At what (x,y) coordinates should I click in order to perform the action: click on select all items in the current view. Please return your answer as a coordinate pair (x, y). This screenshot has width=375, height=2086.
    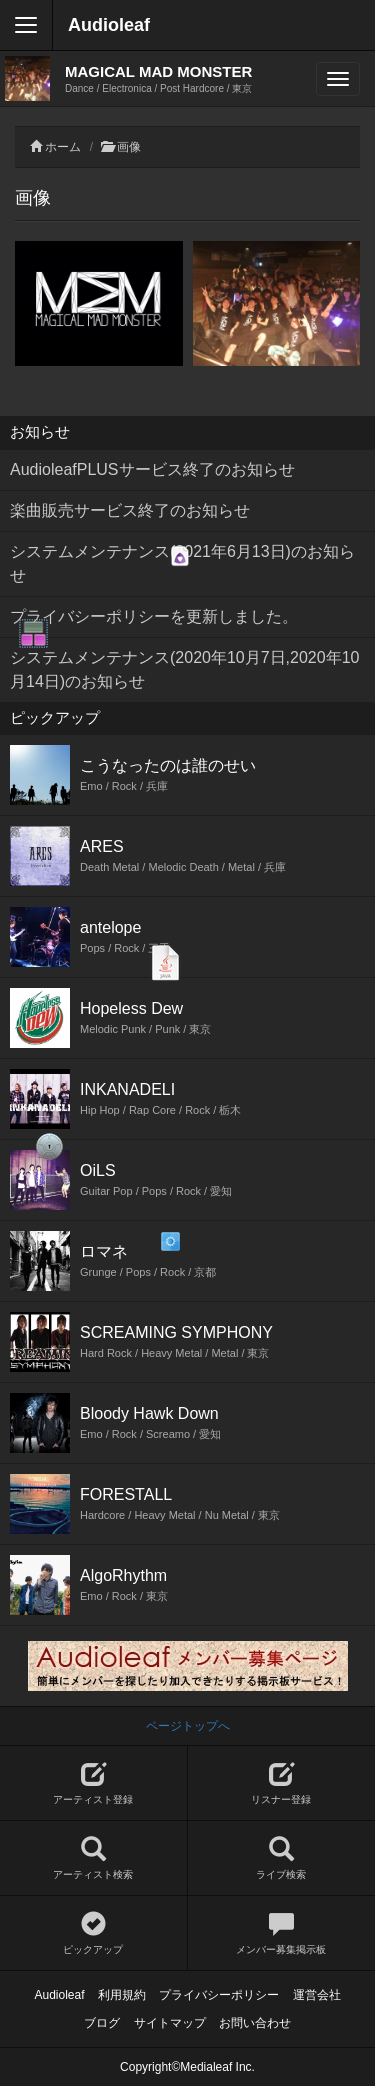
    Looking at the image, I should click on (33, 633).